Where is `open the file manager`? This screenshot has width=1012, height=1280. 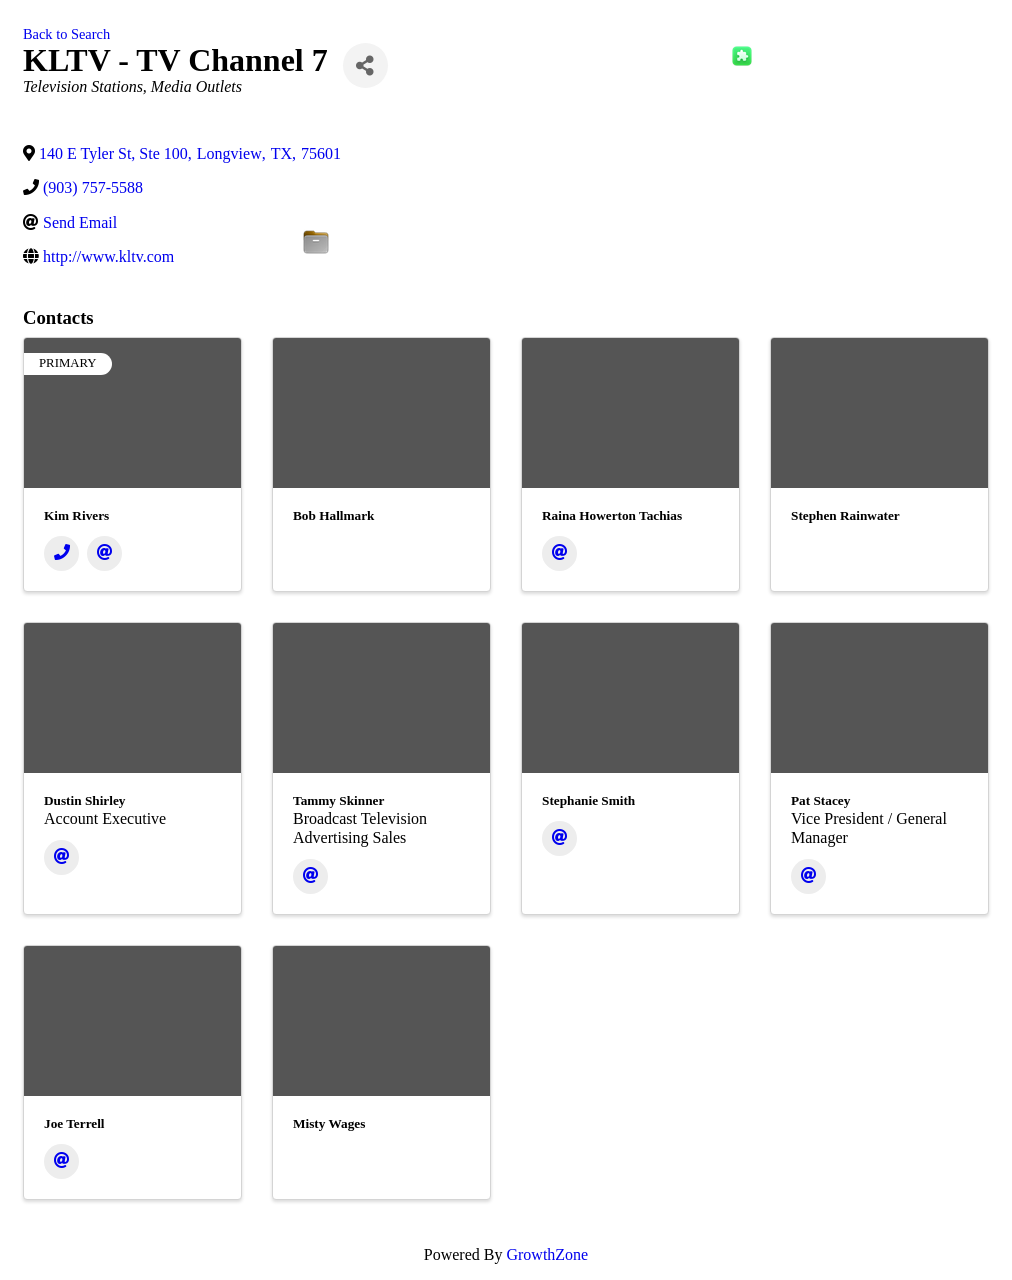 open the file manager is located at coordinates (316, 242).